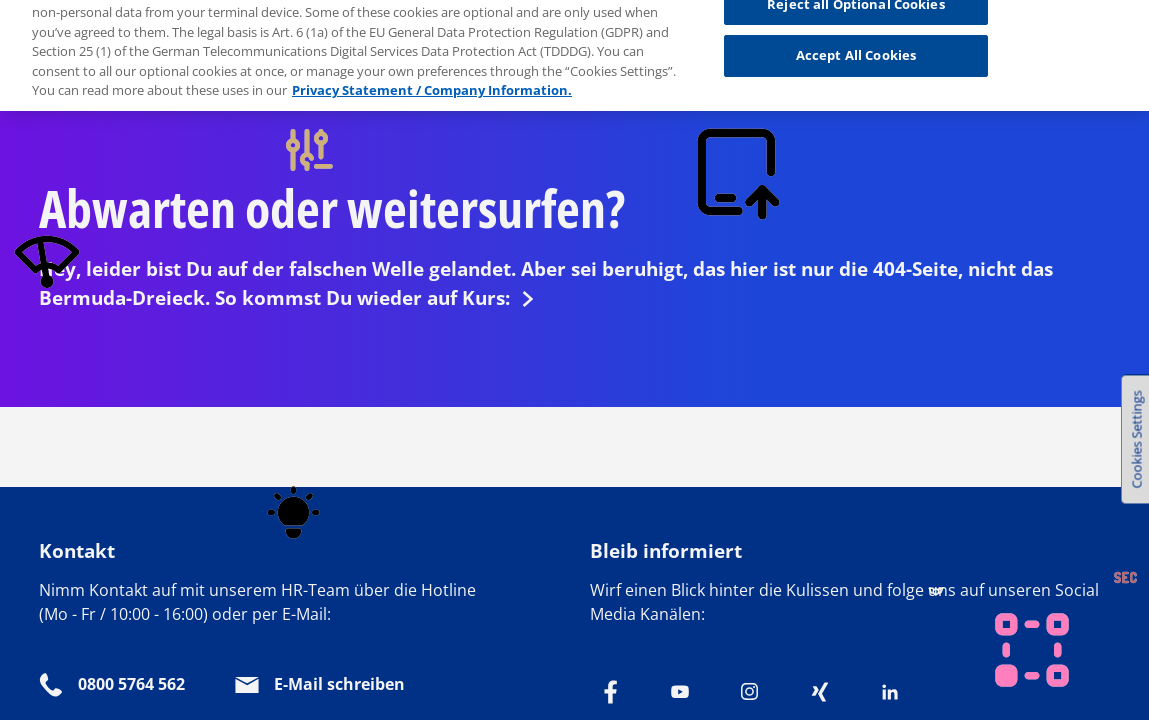  Describe the element at coordinates (1125, 577) in the screenshot. I see `secant function in a math or calculator app` at that location.